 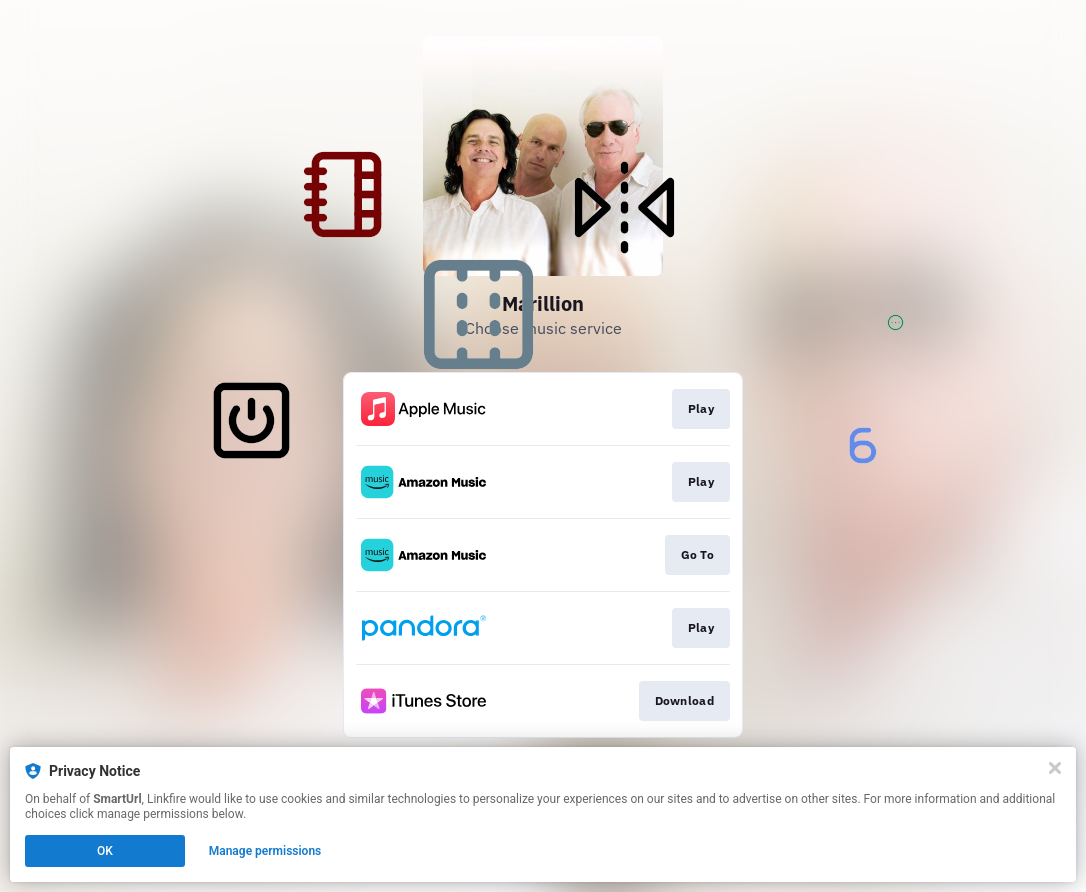 What do you see at coordinates (478, 314) in the screenshot?
I see `toggle split panel view` at bounding box center [478, 314].